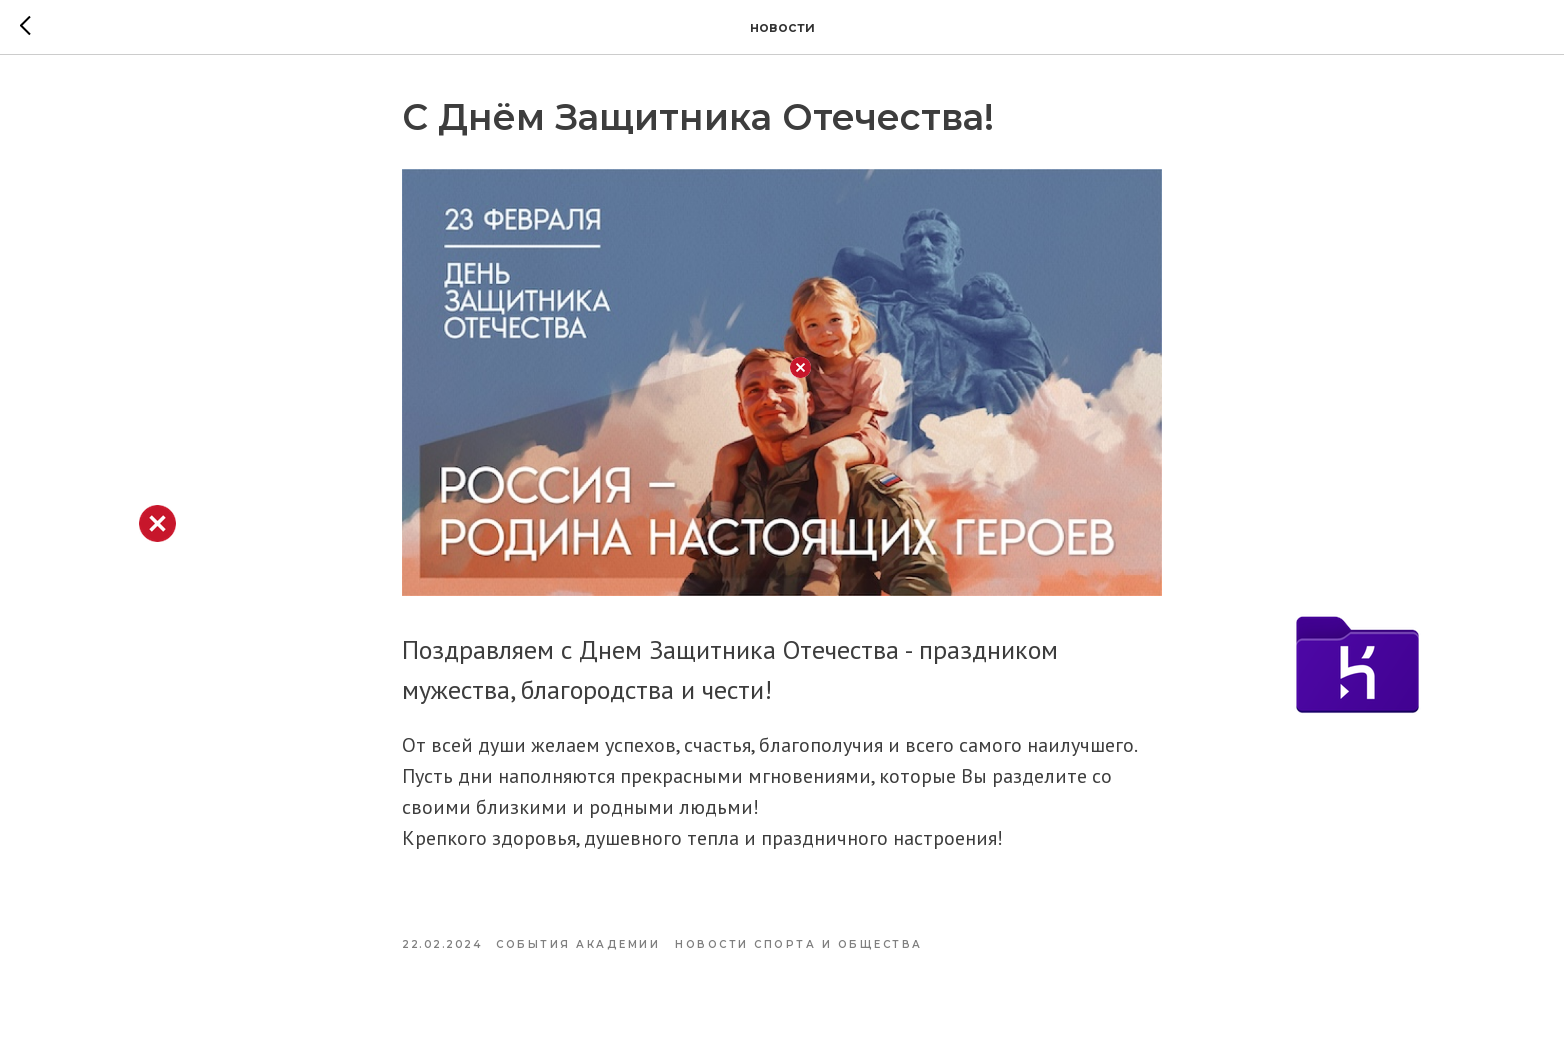  What do you see at coordinates (1357, 668) in the screenshot?
I see `folder containing Heroku project files` at bounding box center [1357, 668].